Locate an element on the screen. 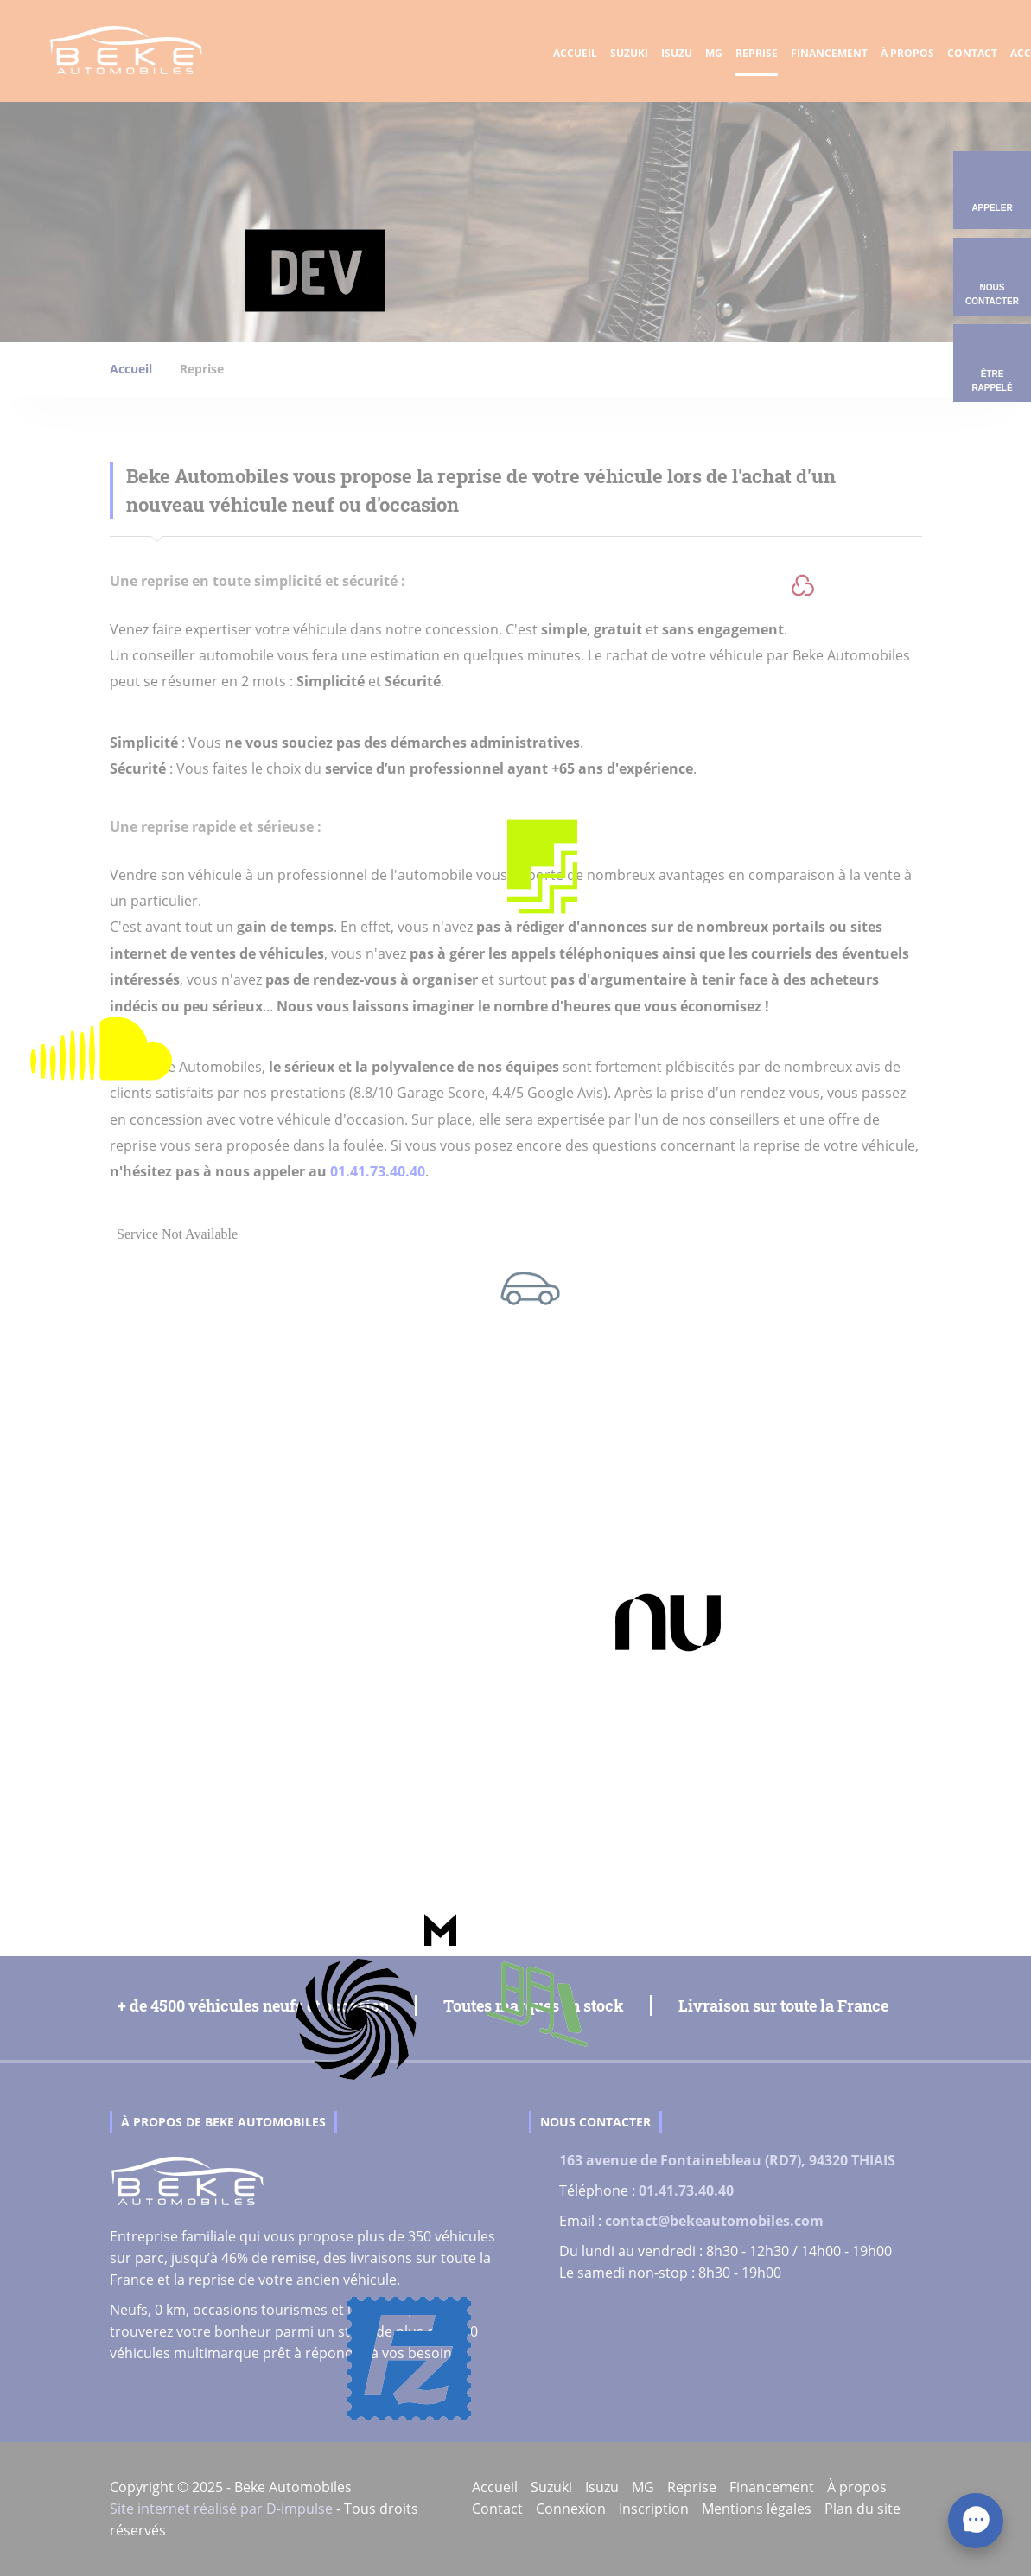 This screenshot has height=2576, width=1031. open the Nubank app is located at coordinates (668, 1623).